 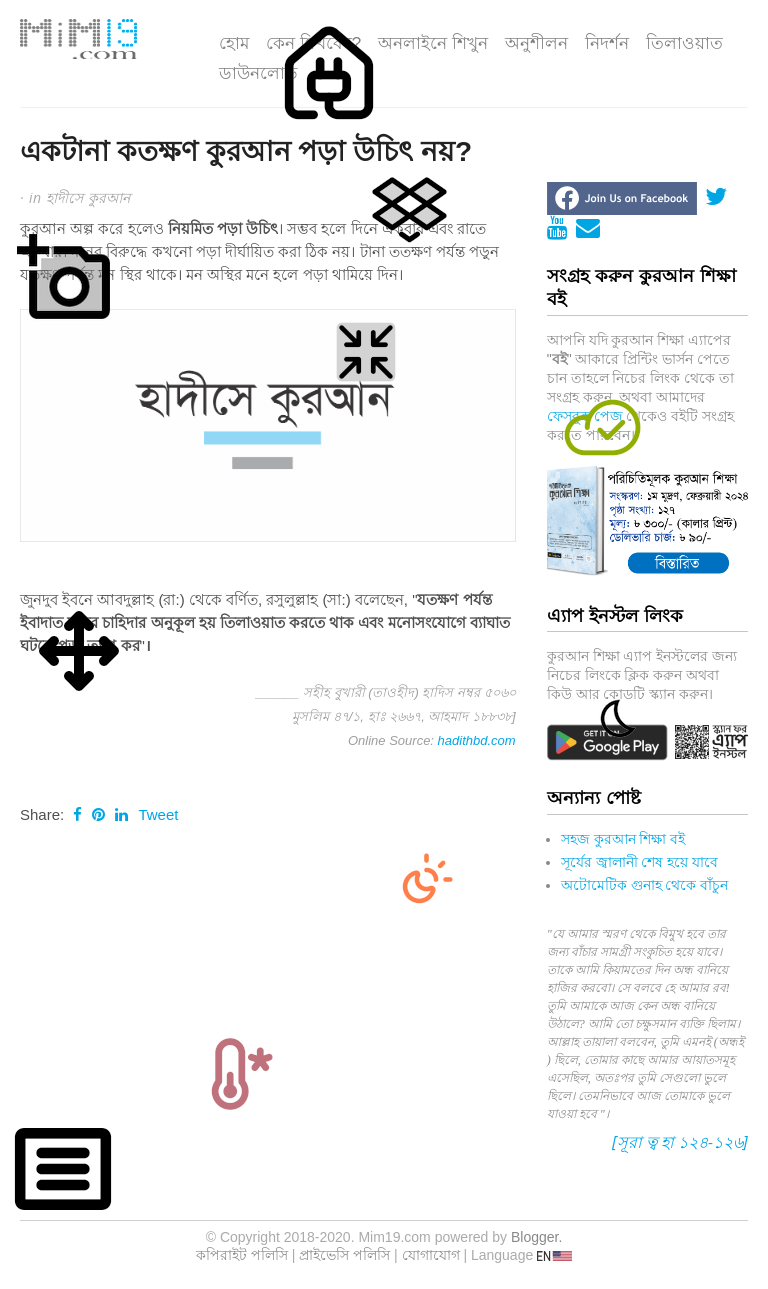 What do you see at coordinates (329, 75) in the screenshot?
I see `access smart home power settings` at bounding box center [329, 75].